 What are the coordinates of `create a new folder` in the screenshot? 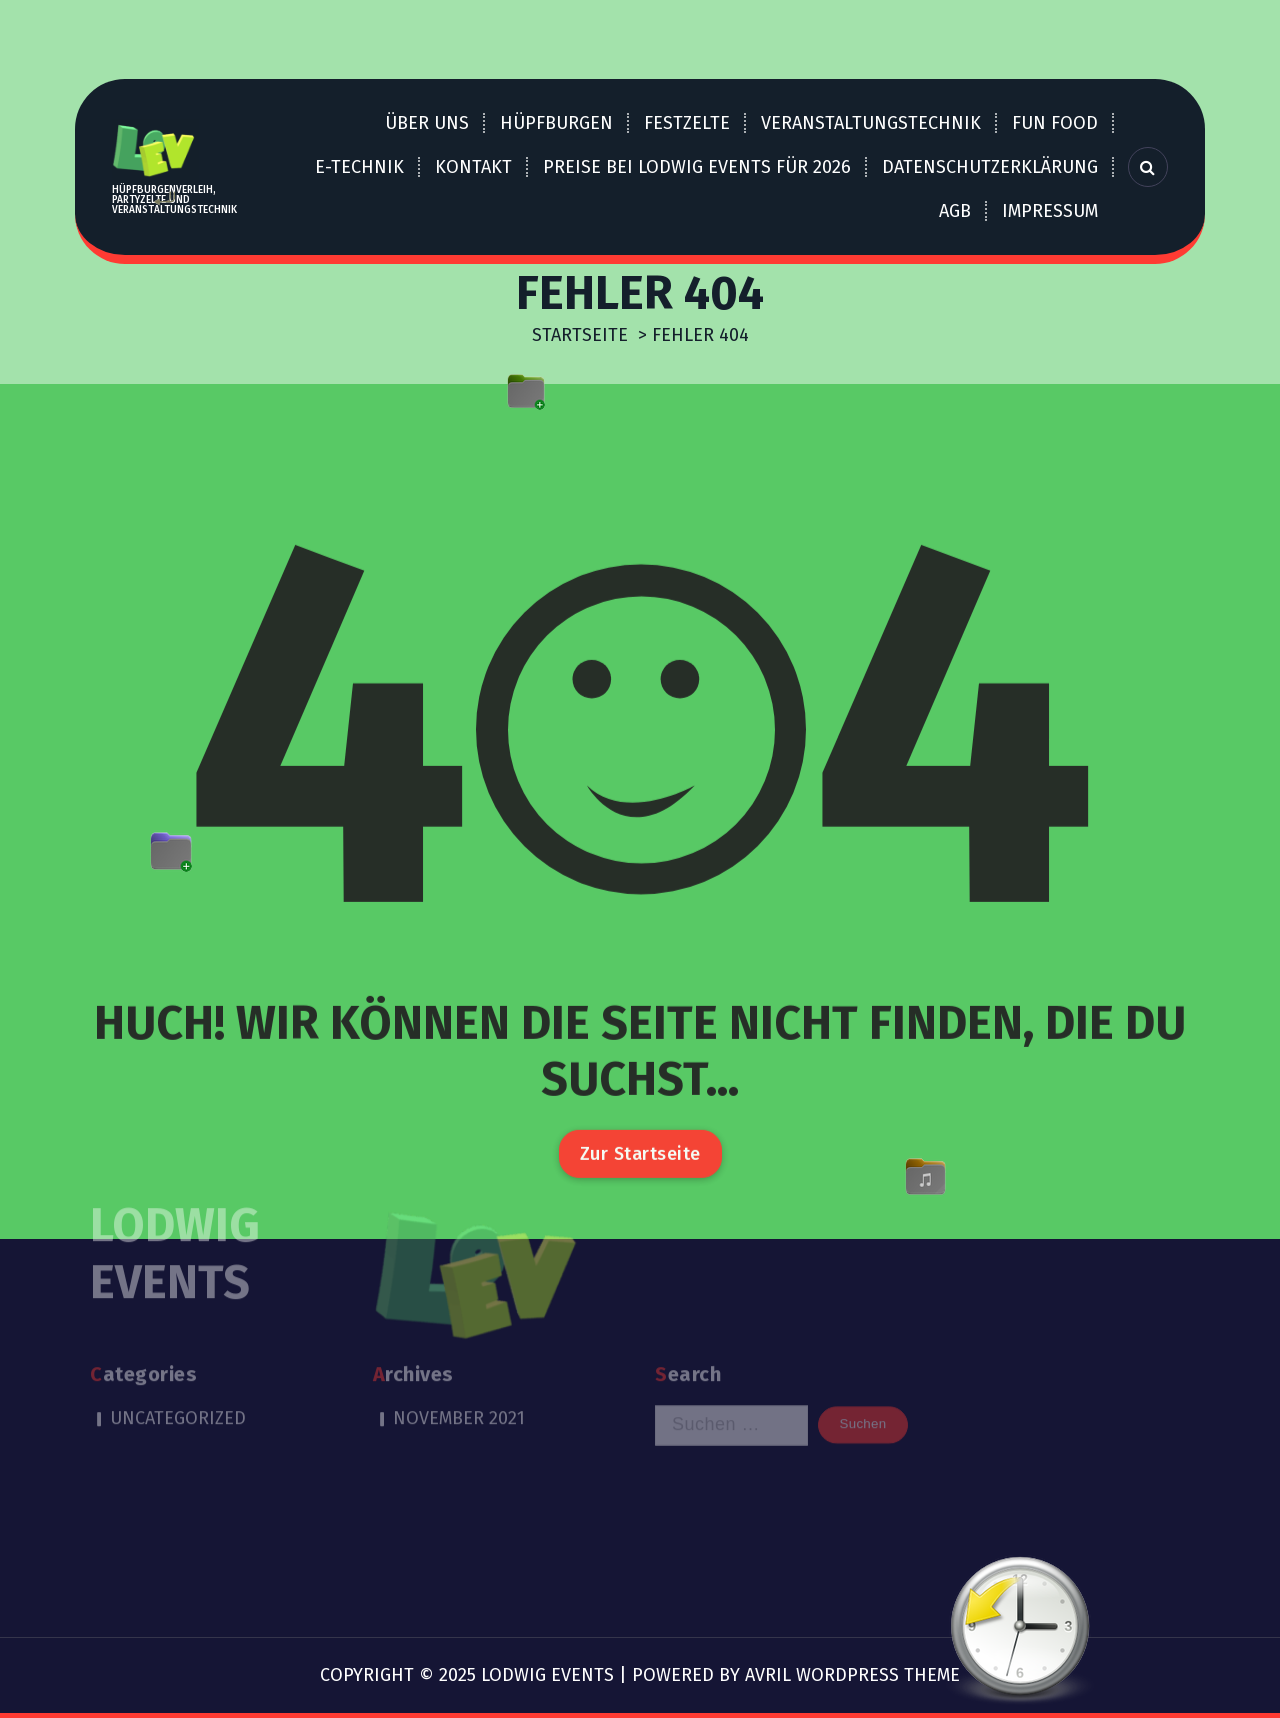 It's located at (171, 851).